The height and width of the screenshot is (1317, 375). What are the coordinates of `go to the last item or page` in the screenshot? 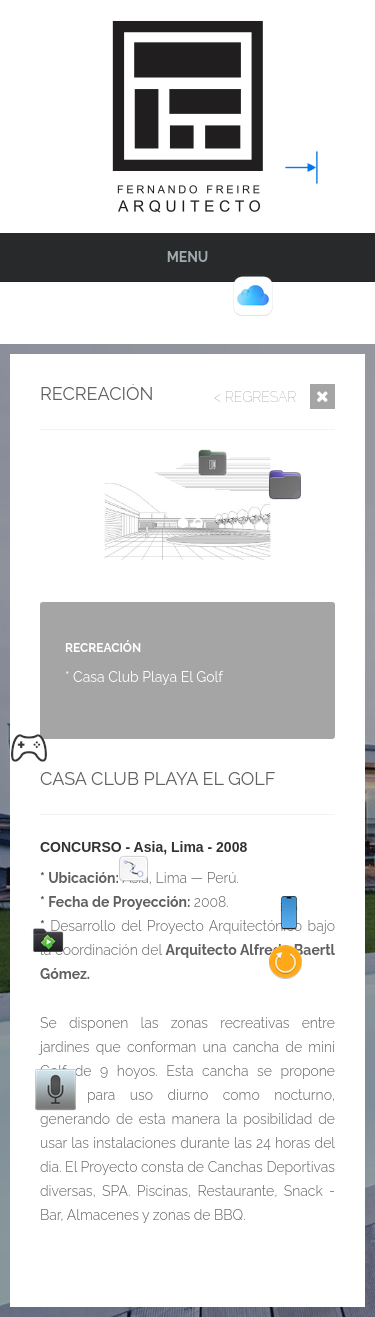 It's located at (301, 167).